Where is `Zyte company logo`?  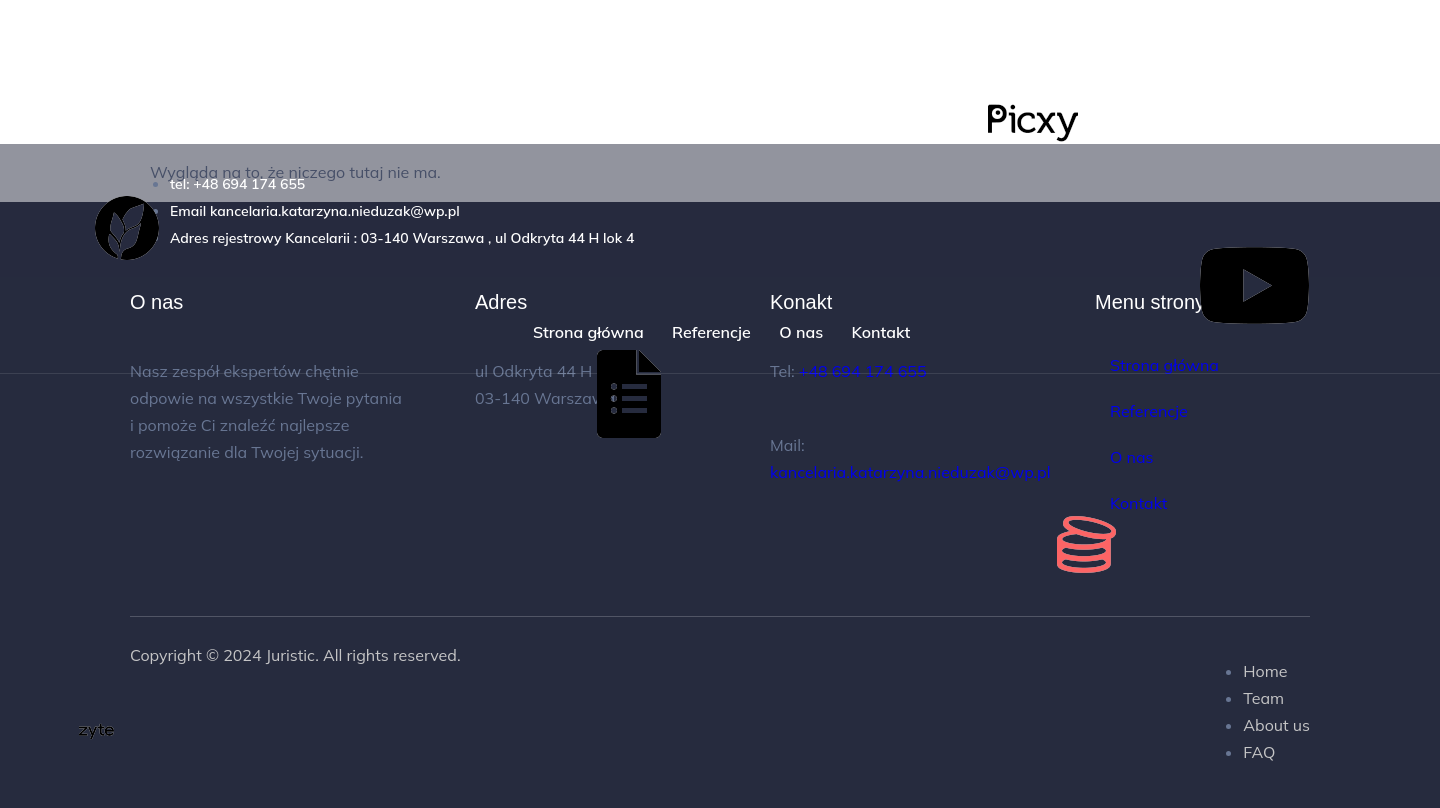
Zyte company logo is located at coordinates (96, 731).